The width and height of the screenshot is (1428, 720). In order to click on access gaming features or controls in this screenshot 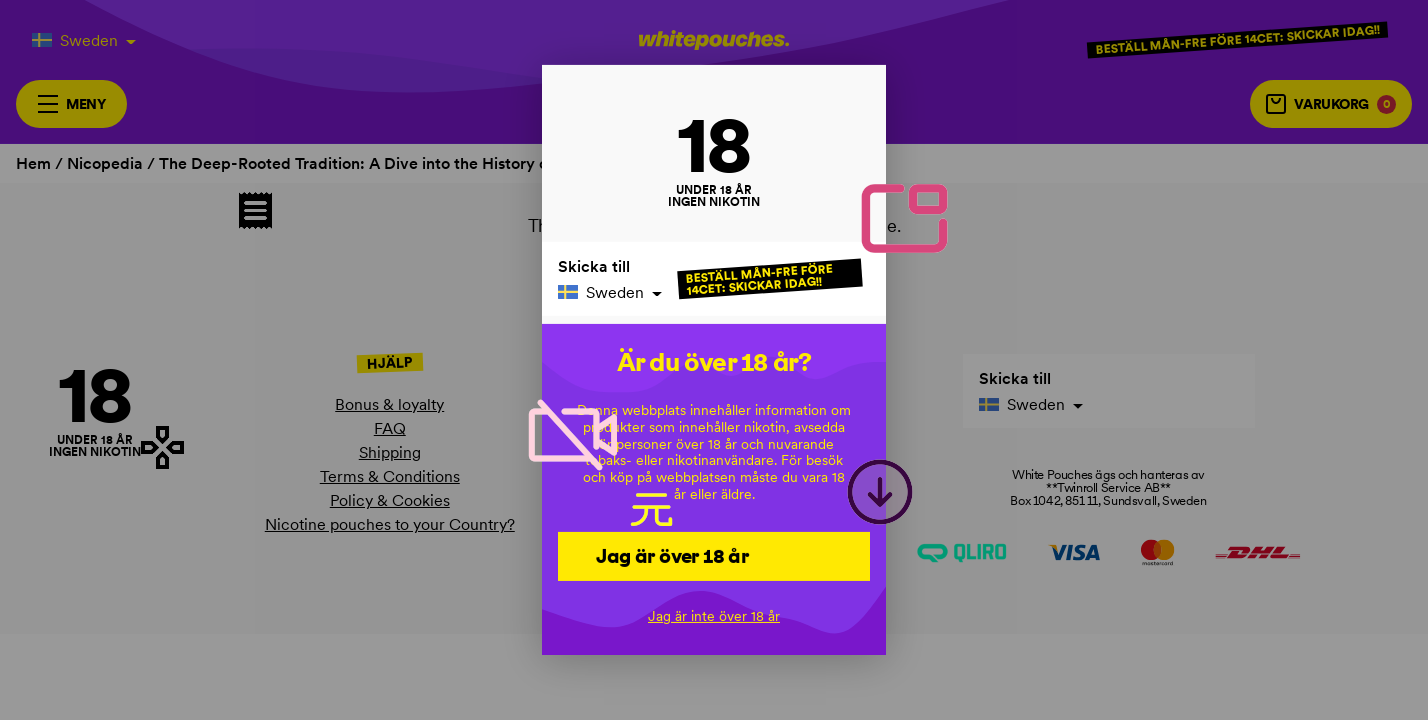, I will do `click(162, 447)`.